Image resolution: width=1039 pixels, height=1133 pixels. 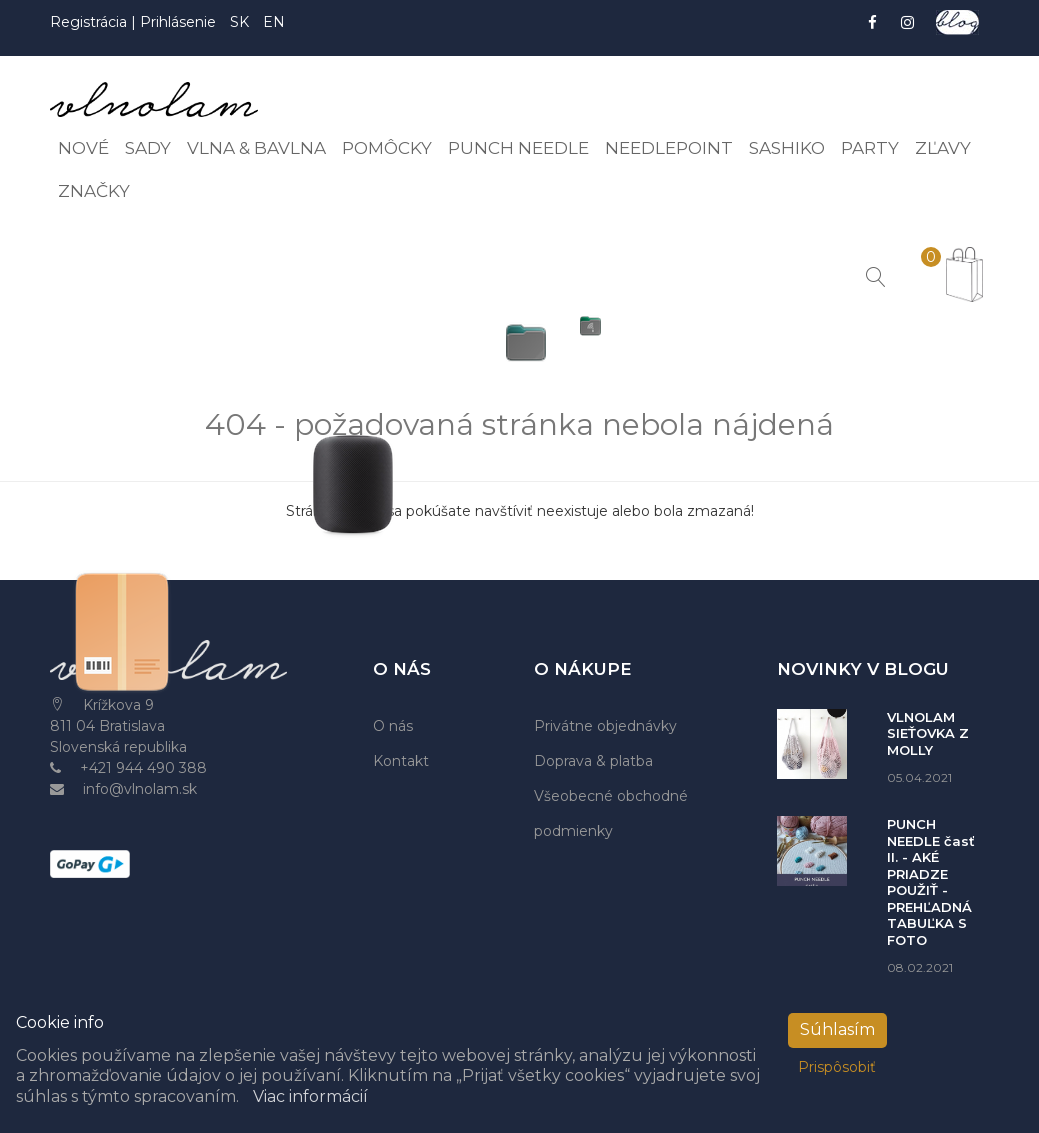 I want to click on open folder to view contents, so click(x=526, y=342).